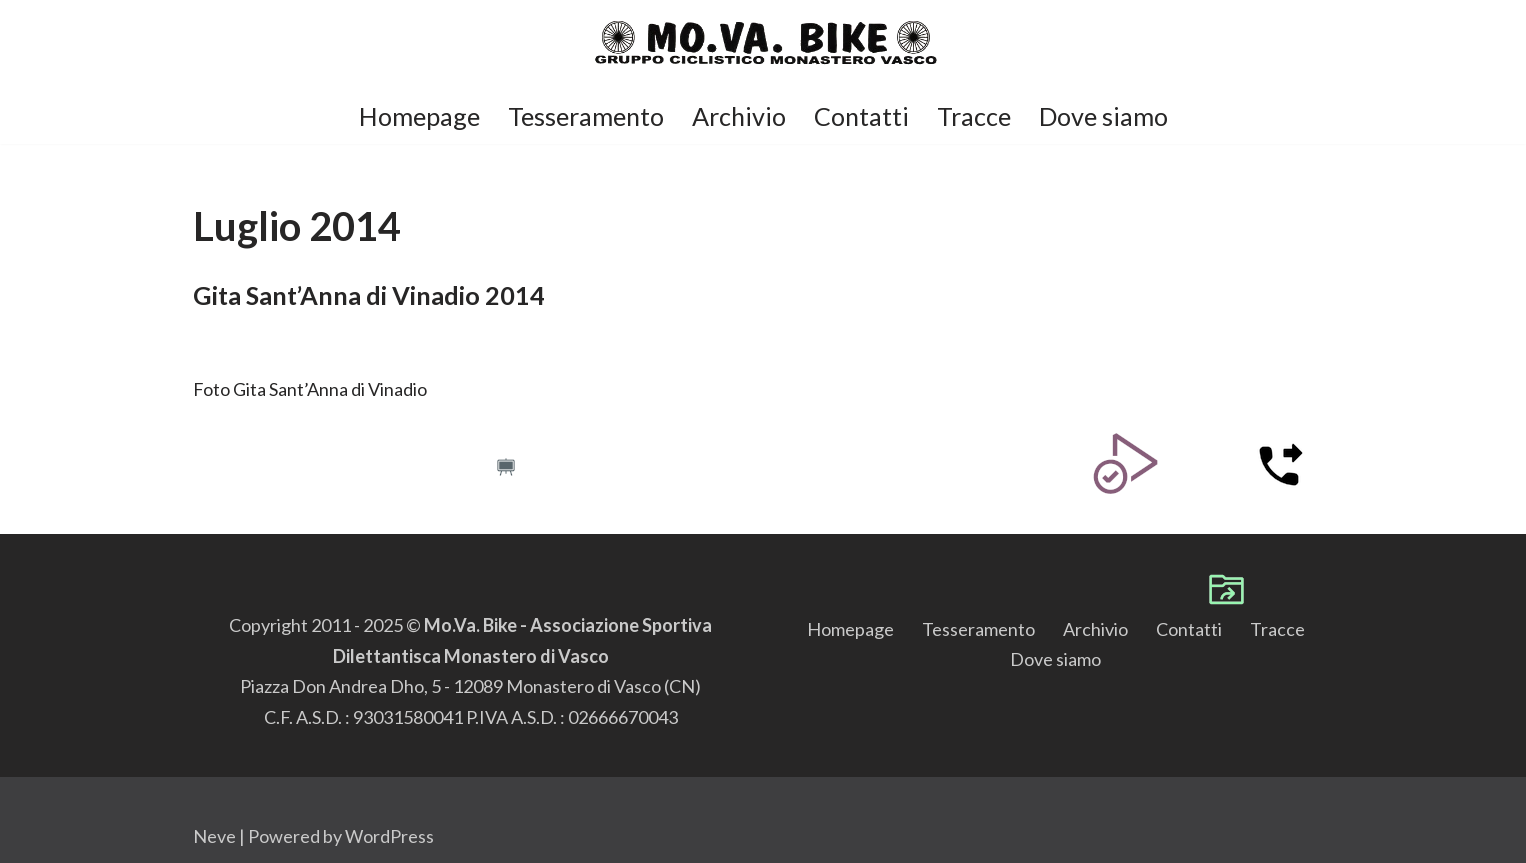  What do you see at coordinates (1279, 466) in the screenshot?
I see `indicates a forwarded call` at bounding box center [1279, 466].